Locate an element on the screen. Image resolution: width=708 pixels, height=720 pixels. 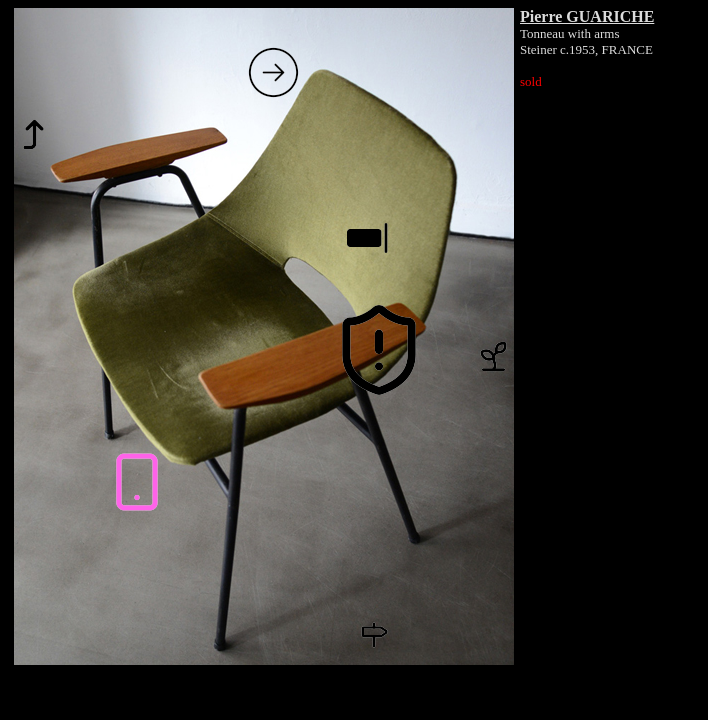
security warning or alert detected is located at coordinates (379, 350).